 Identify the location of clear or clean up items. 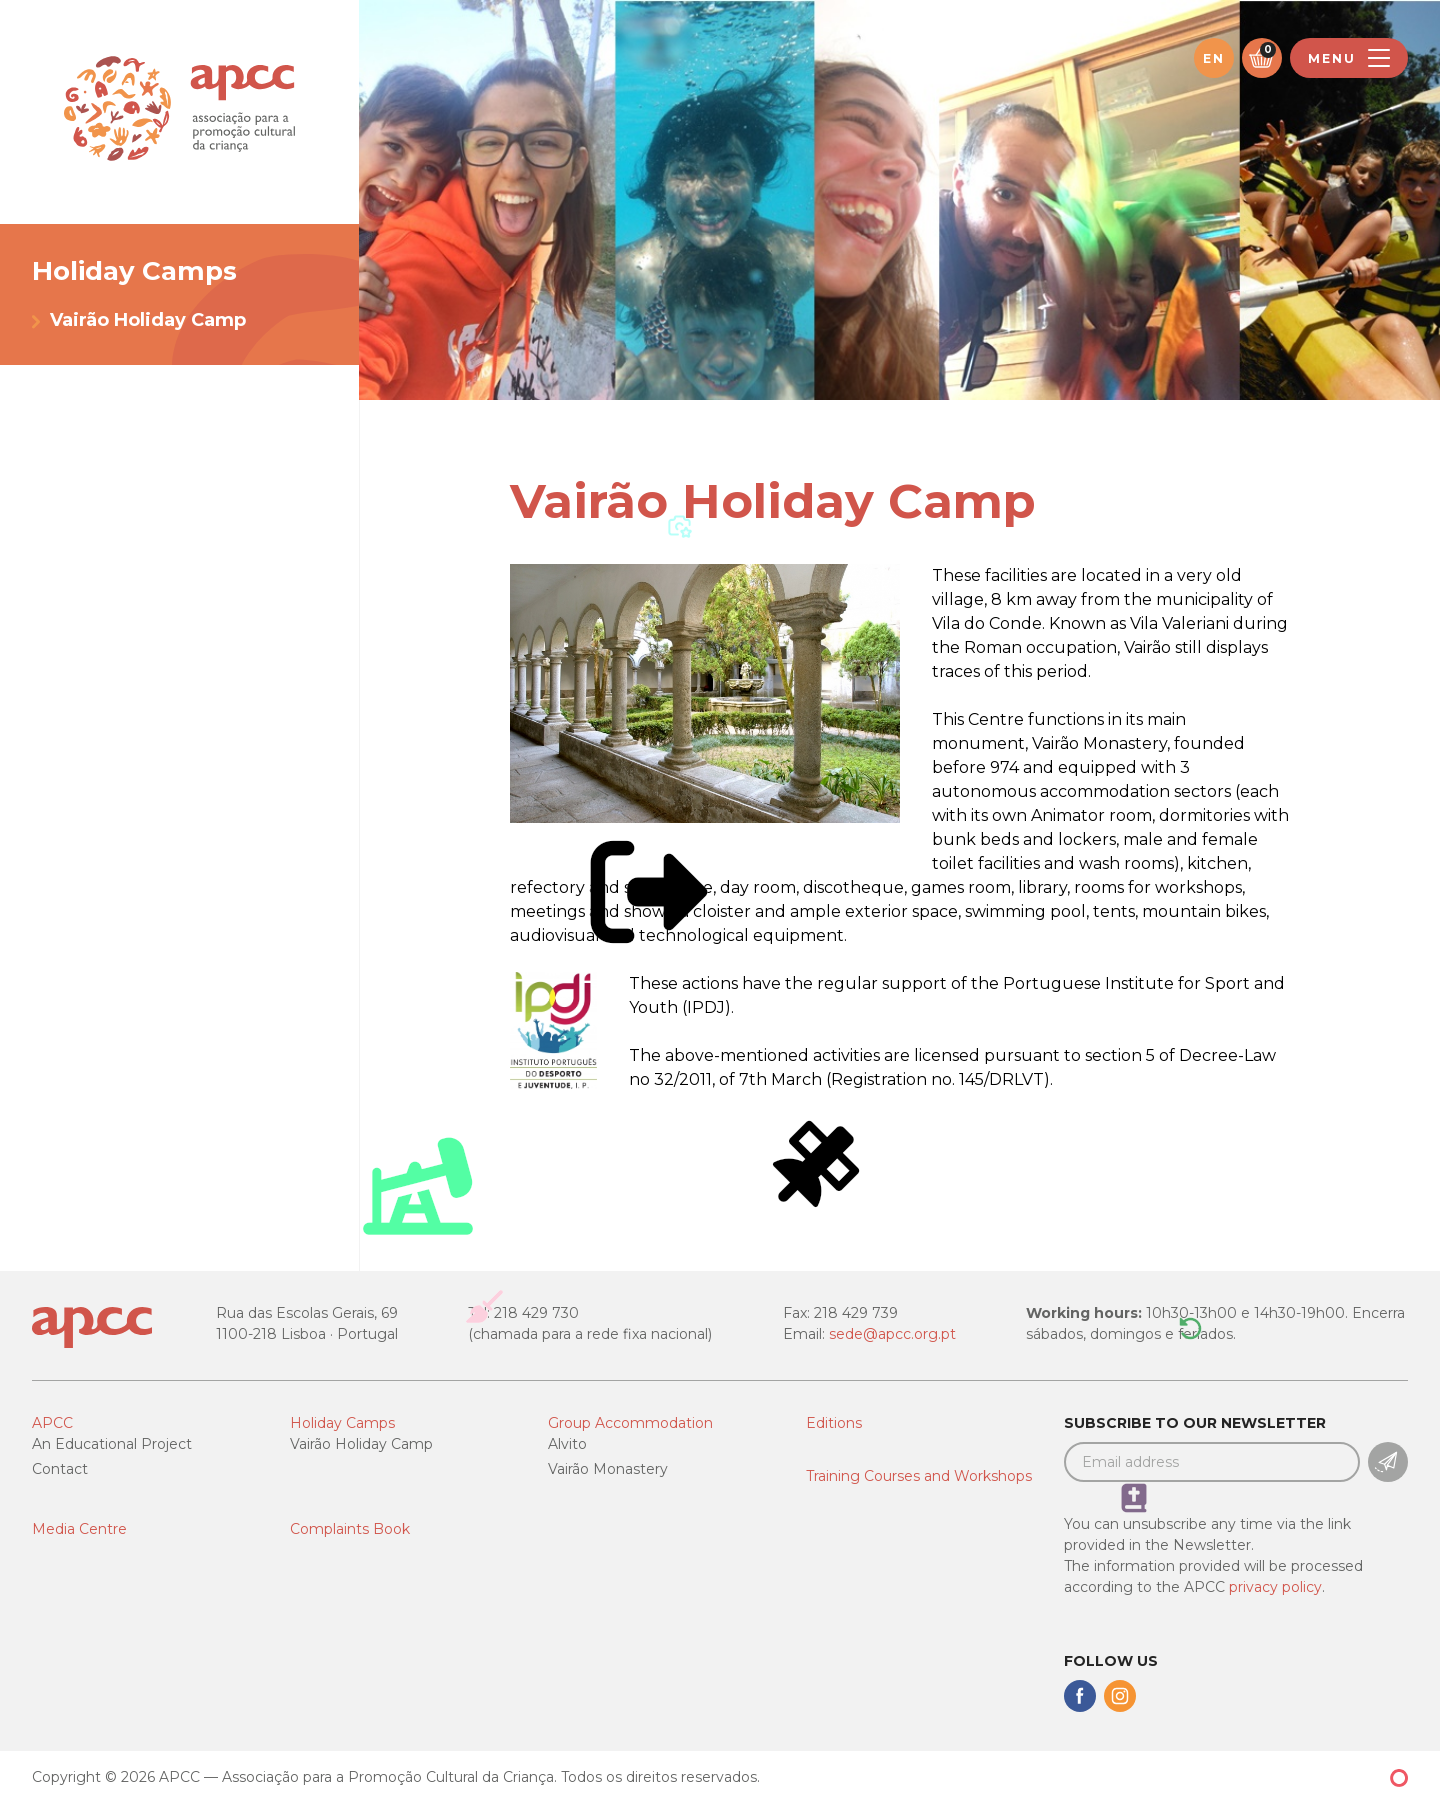
(484, 1306).